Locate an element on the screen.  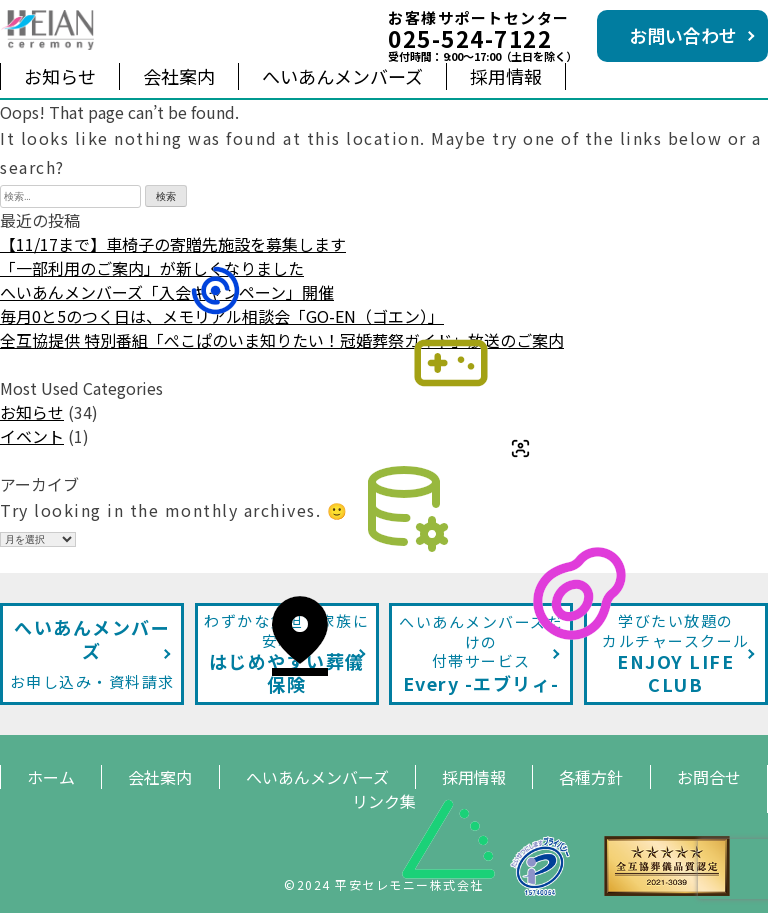
configure database settings is located at coordinates (404, 506).